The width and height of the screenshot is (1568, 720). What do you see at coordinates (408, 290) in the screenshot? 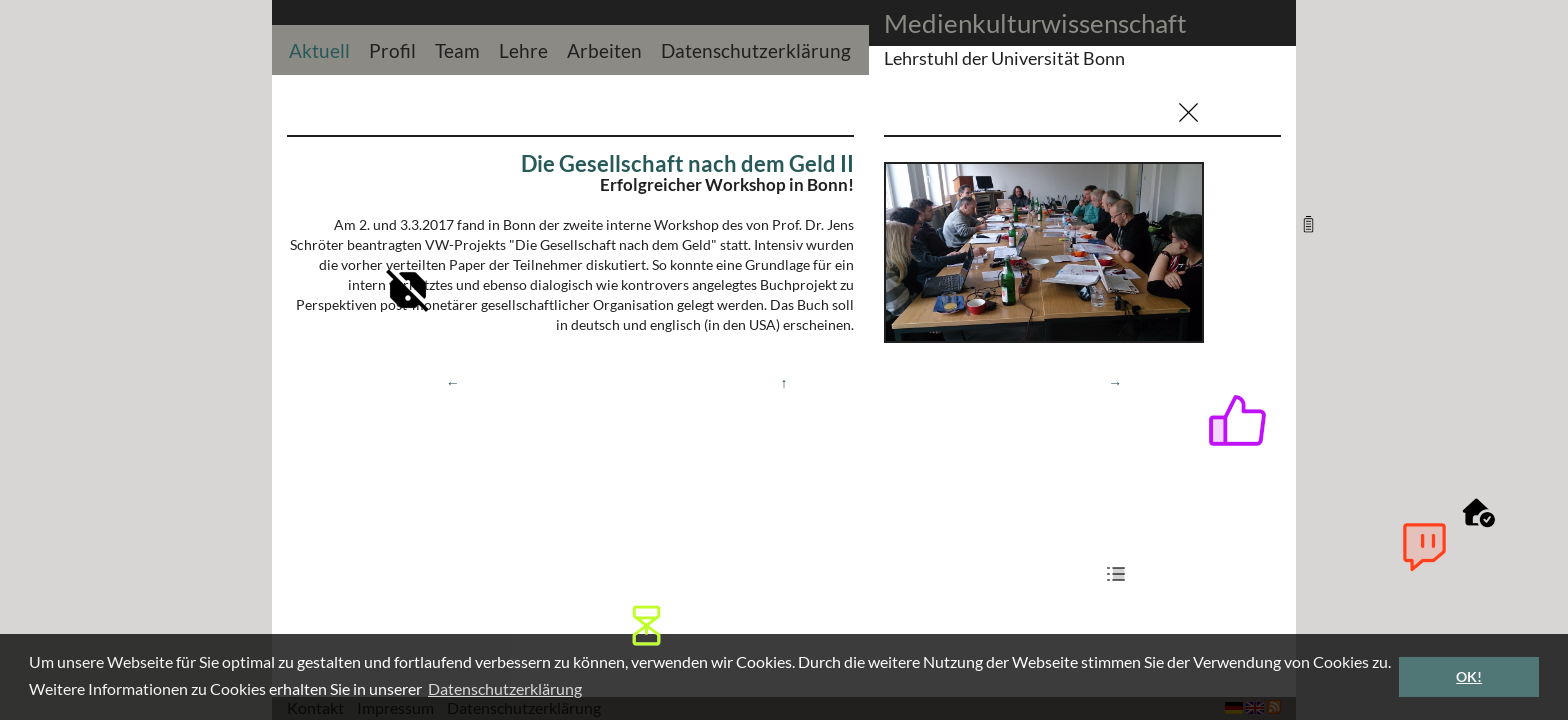
I see `disable or turn off reporting` at bounding box center [408, 290].